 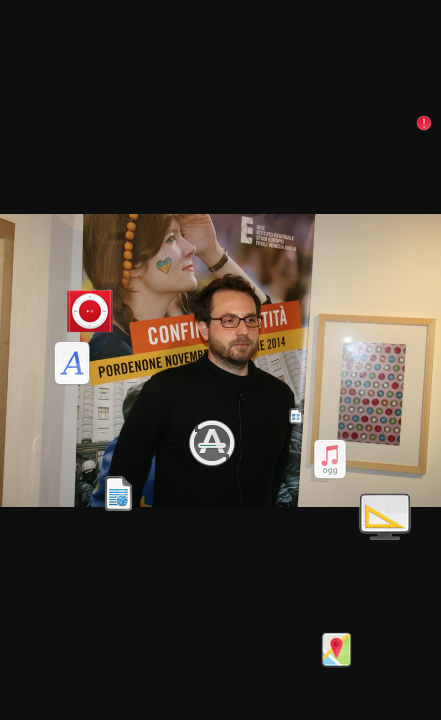 I want to click on an ogg vorbis audio file, so click(x=330, y=459).